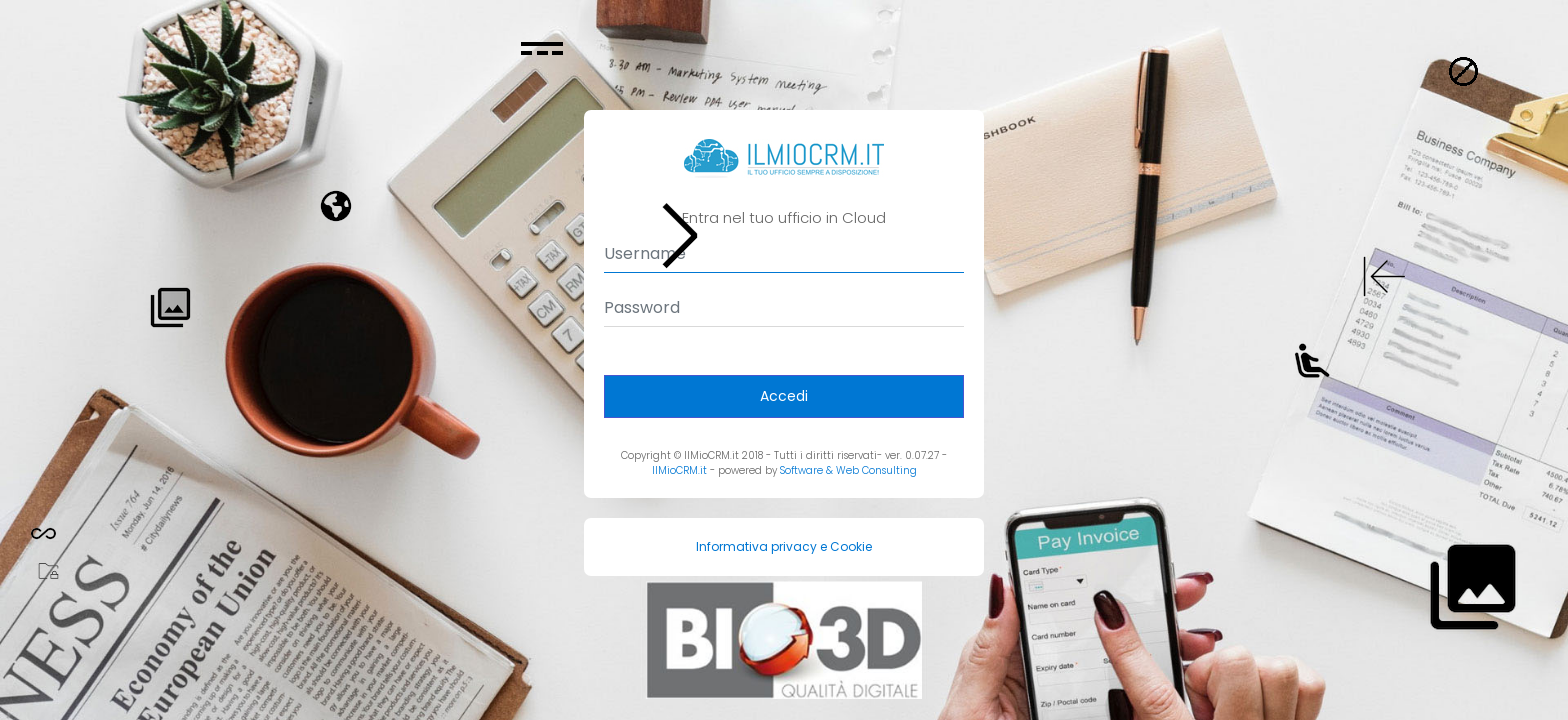 Image resolution: width=1568 pixels, height=720 pixels. I want to click on block or ban a user, so click(1463, 71).